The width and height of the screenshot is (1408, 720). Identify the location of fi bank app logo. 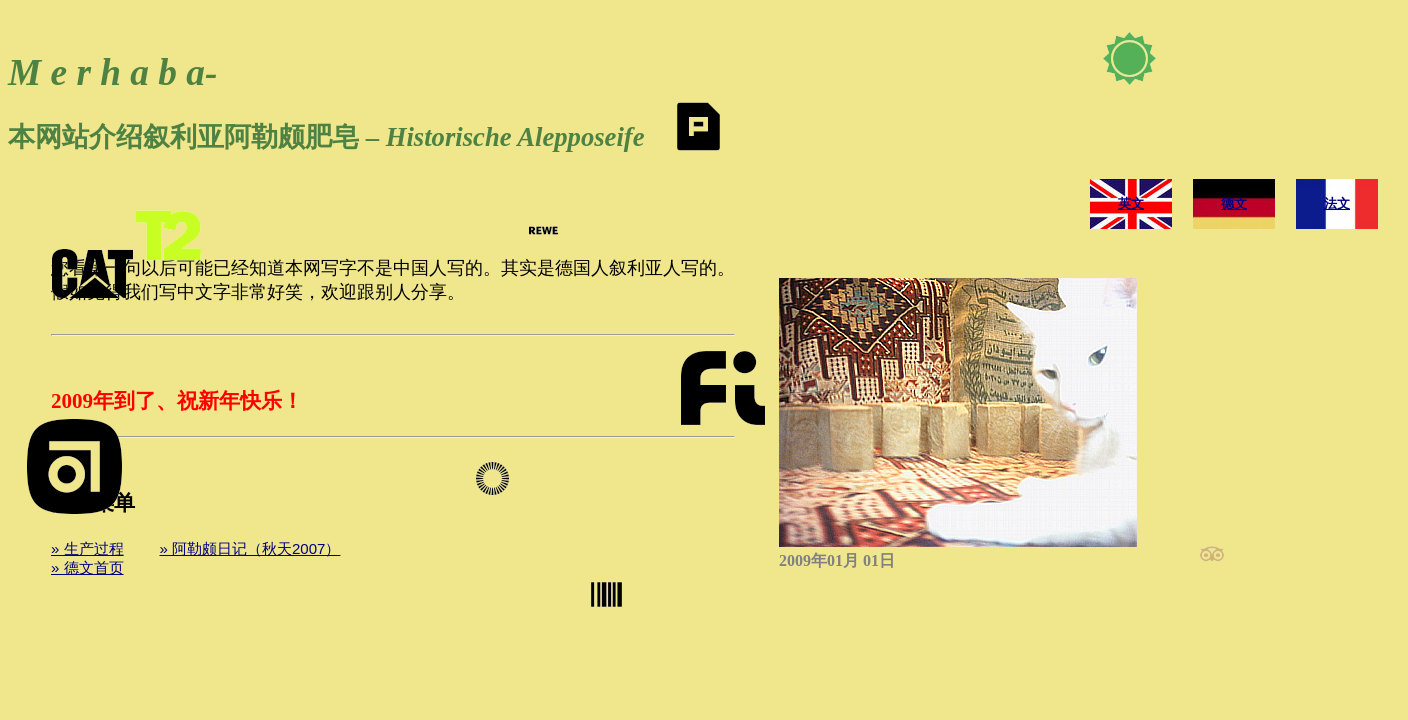
(723, 388).